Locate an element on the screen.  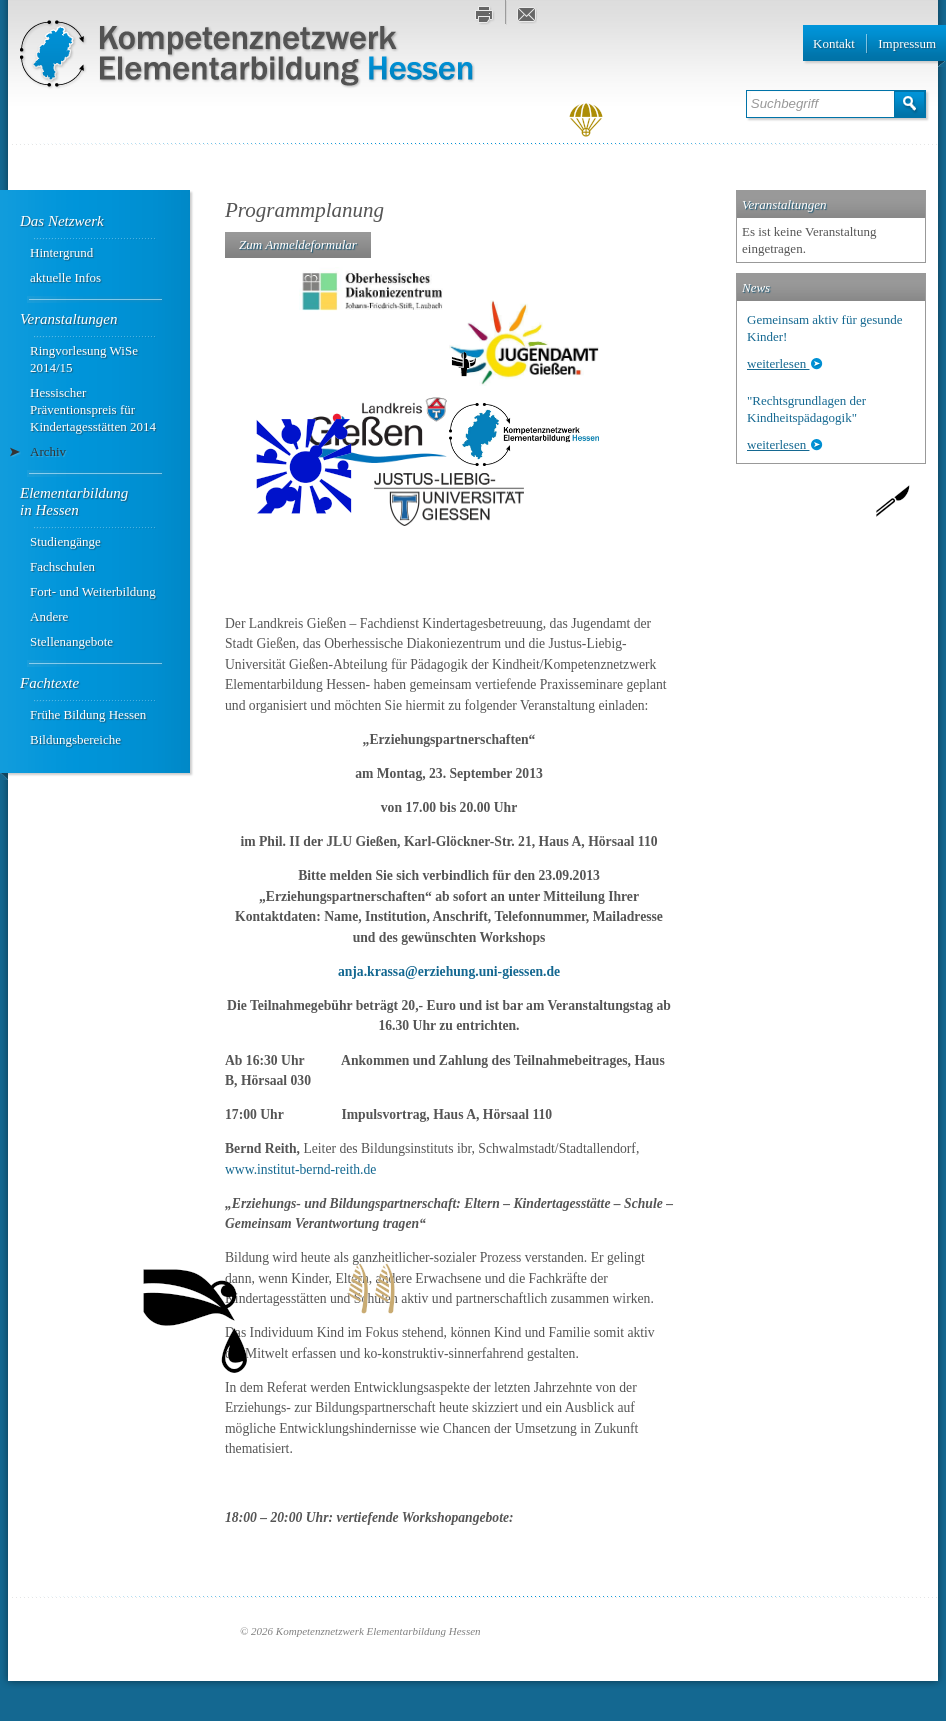
indicates a collapse or implosion effect in gameplay is located at coordinates (304, 466).